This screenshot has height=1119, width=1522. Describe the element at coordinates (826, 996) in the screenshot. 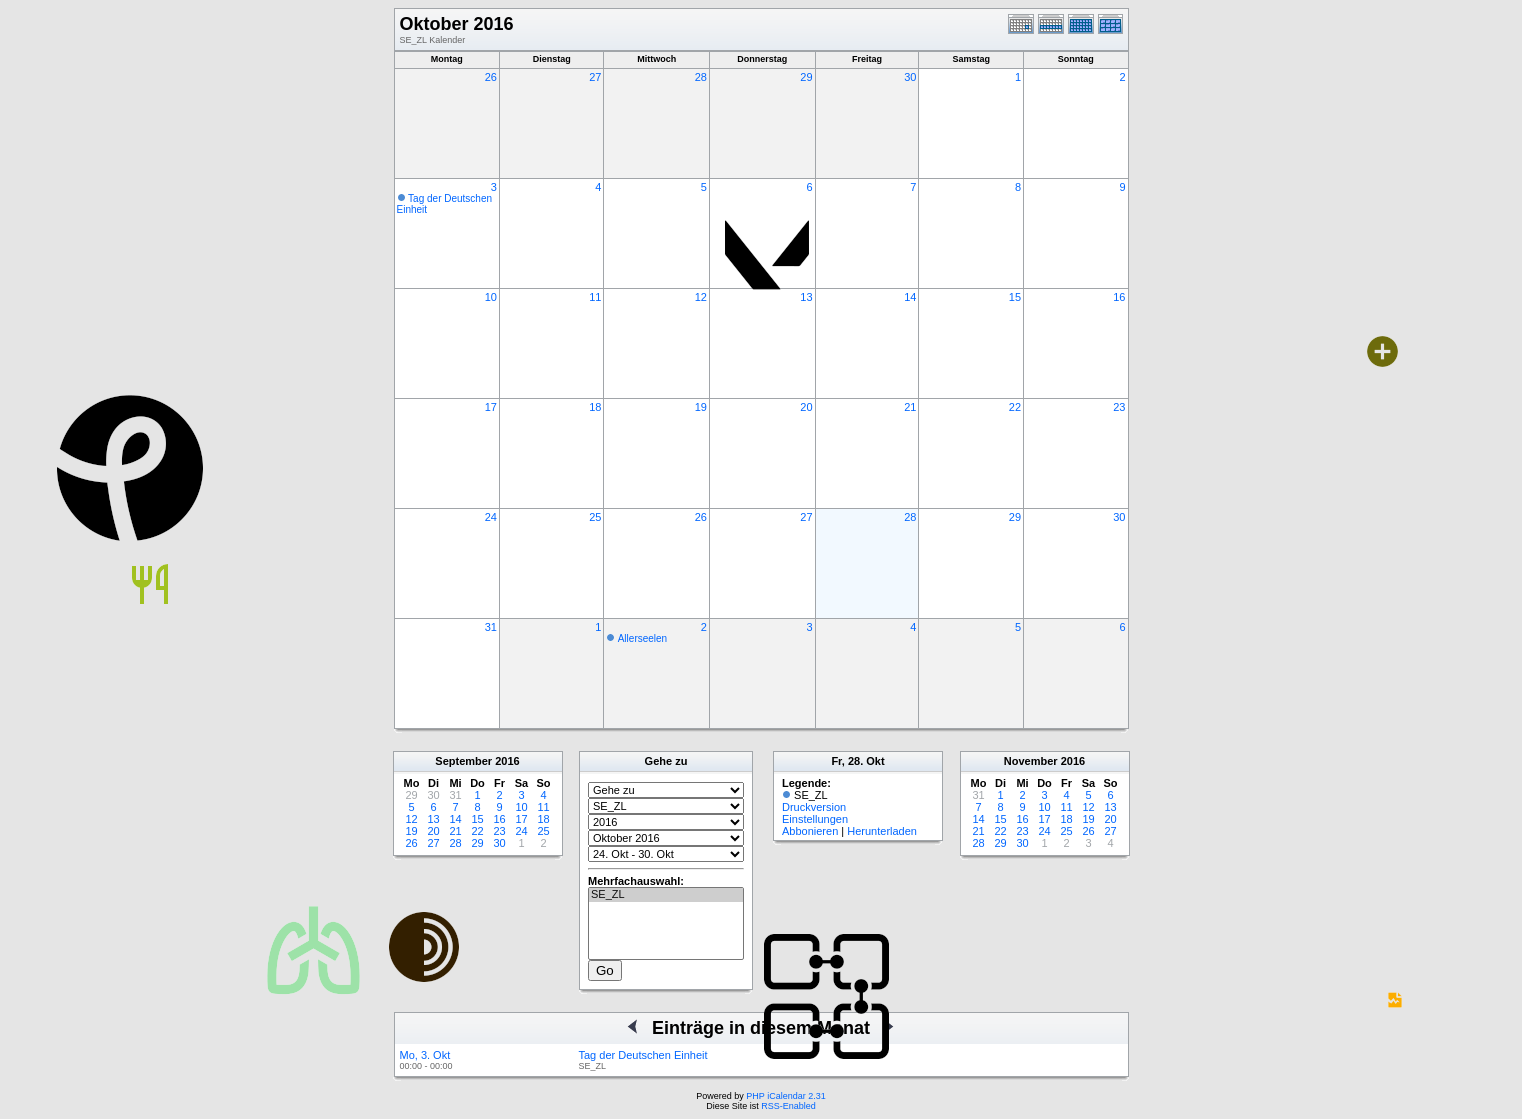

I see `xyflow brand logo` at that location.